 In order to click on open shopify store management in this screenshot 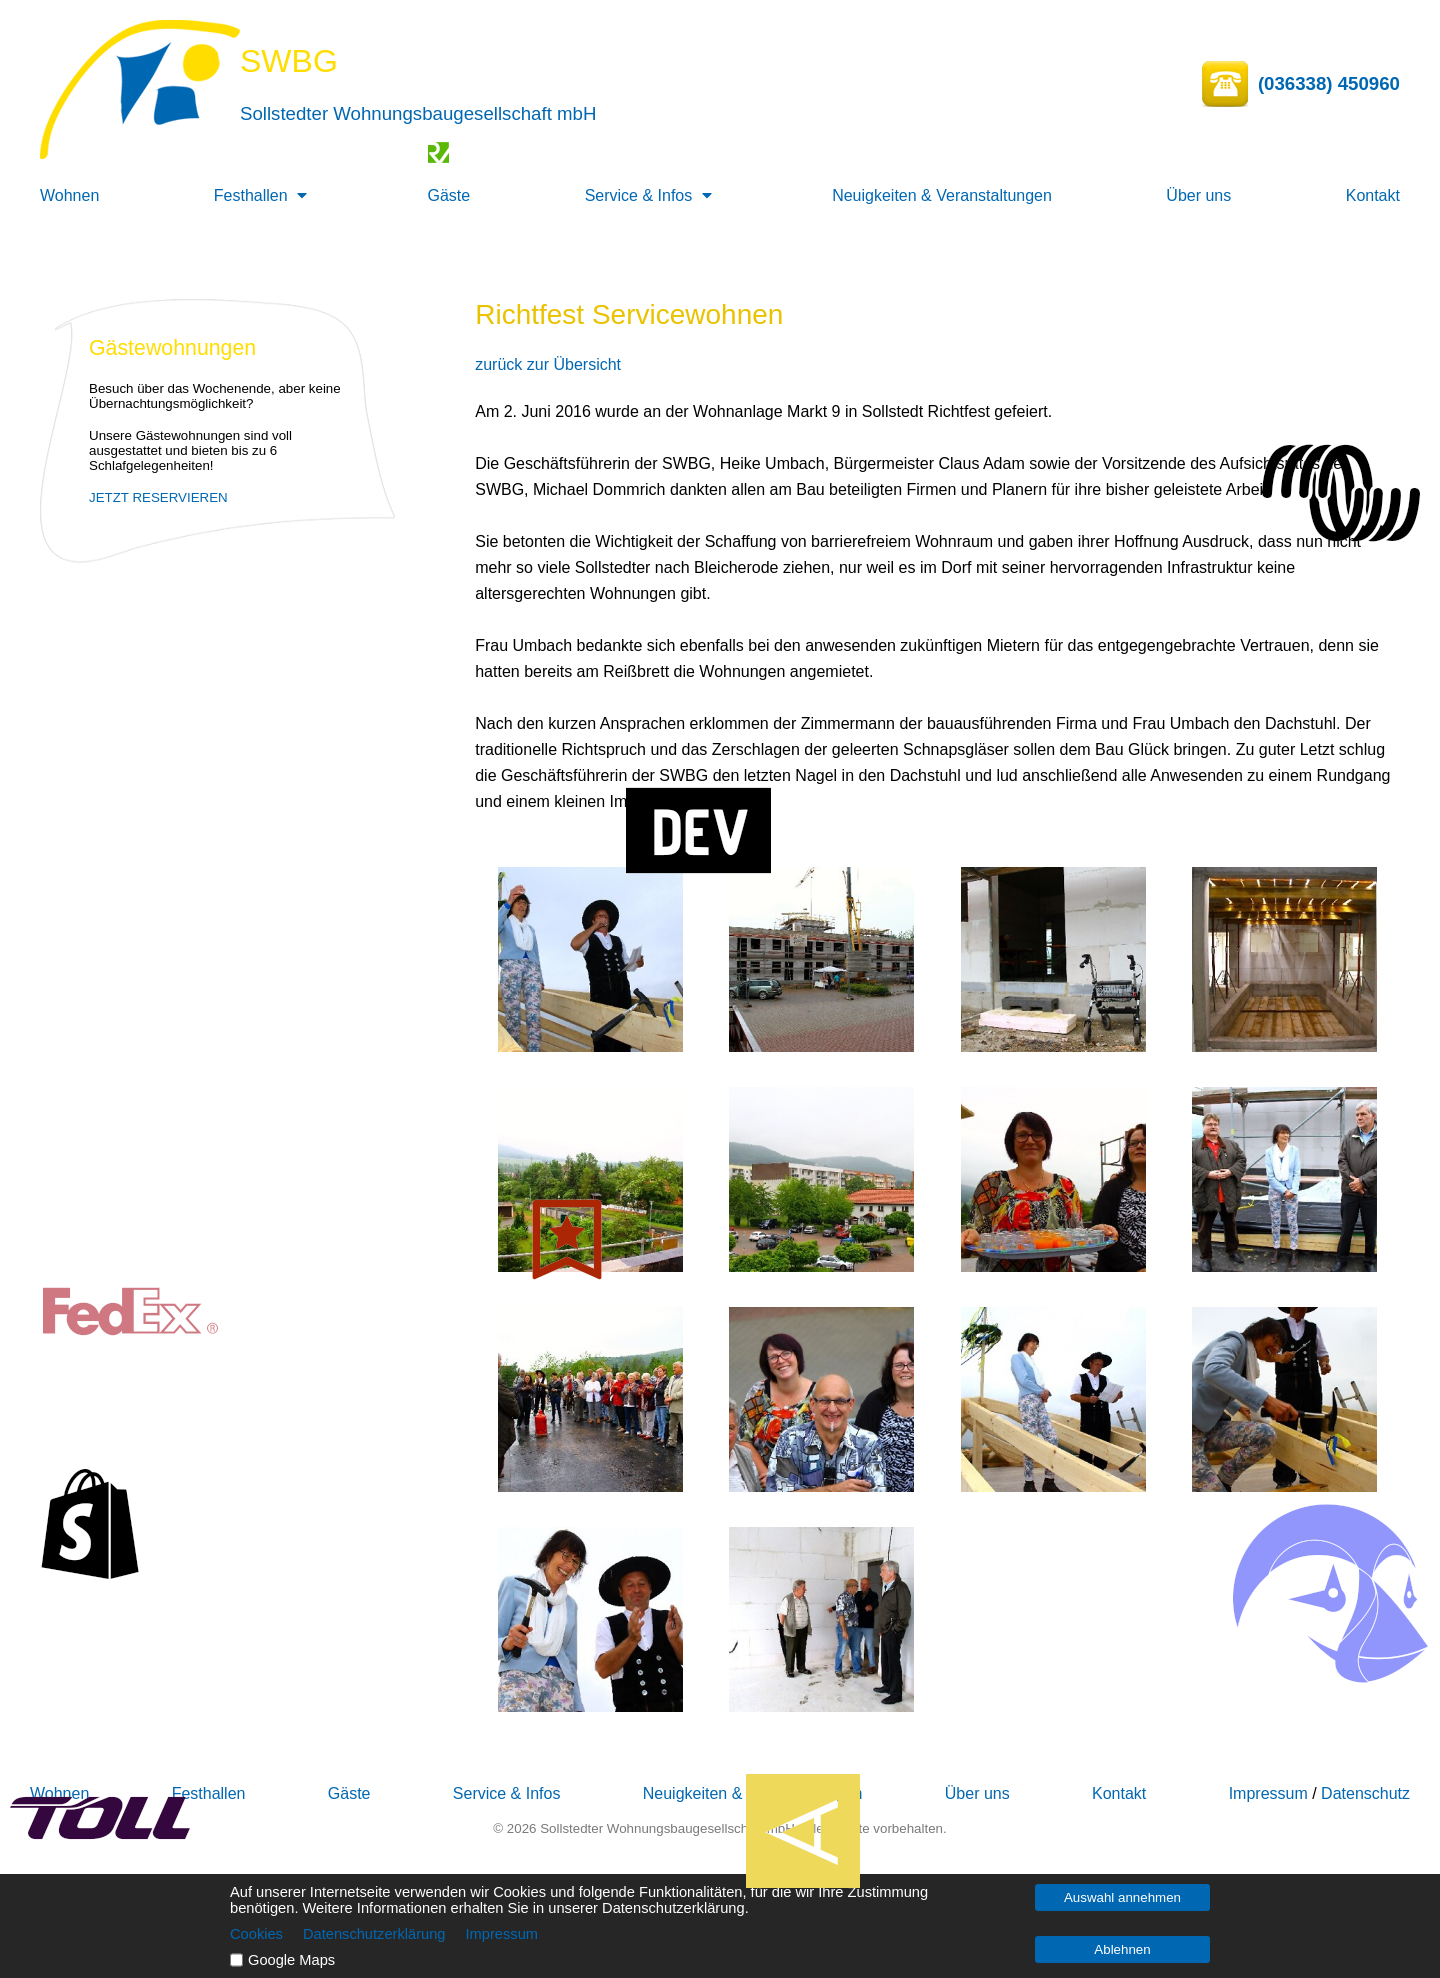, I will do `click(90, 1524)`.